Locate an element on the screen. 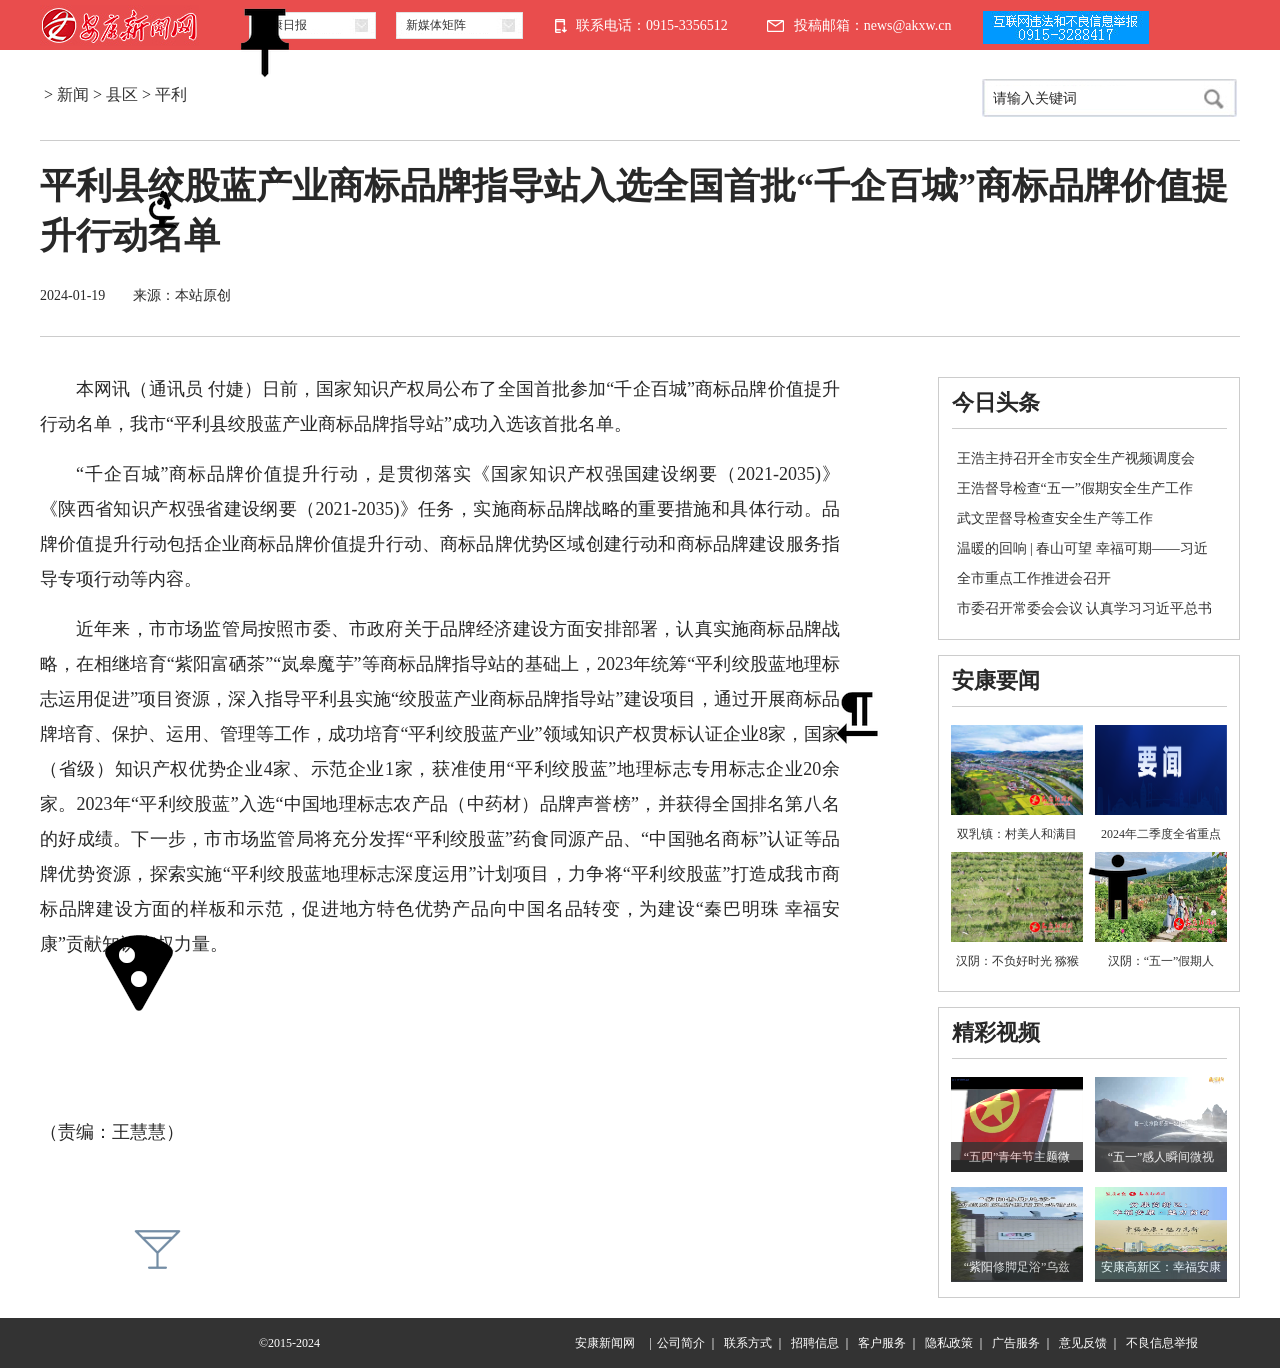 The height and width of the screenshot is (1368, 1280). switch text direction to right-to-left is located at coordinates (857, 718).